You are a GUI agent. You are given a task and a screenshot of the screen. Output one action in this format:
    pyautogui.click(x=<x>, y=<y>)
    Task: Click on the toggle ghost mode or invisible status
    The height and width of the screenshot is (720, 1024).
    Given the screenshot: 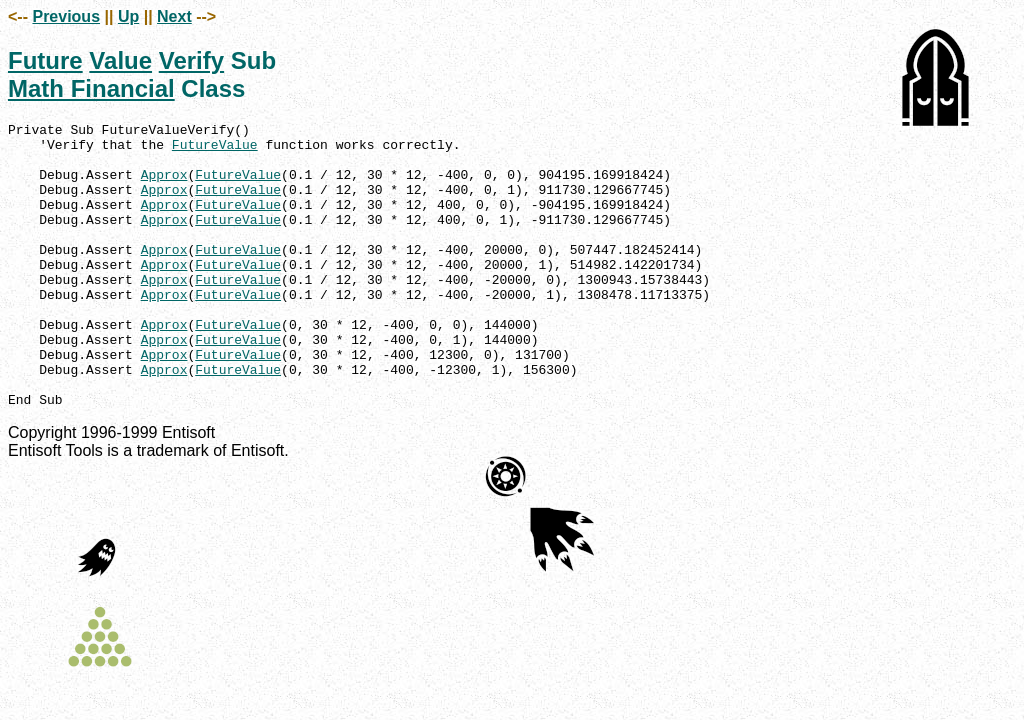 What is the action you would take?
    pyautogui.click(x=96, y=557)
    